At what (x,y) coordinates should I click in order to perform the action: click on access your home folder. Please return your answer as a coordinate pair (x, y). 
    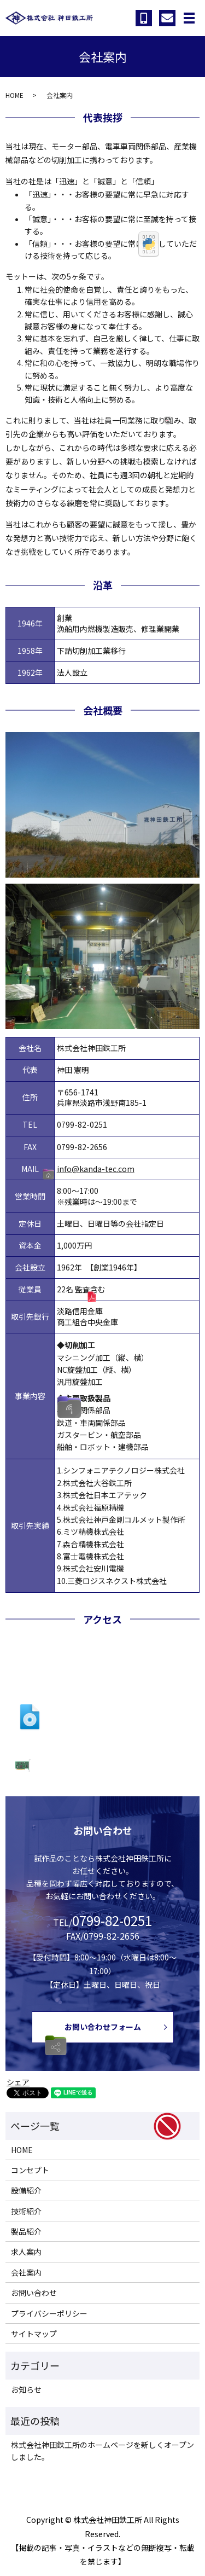
    Looking at the image, I should click on (48, 1174).